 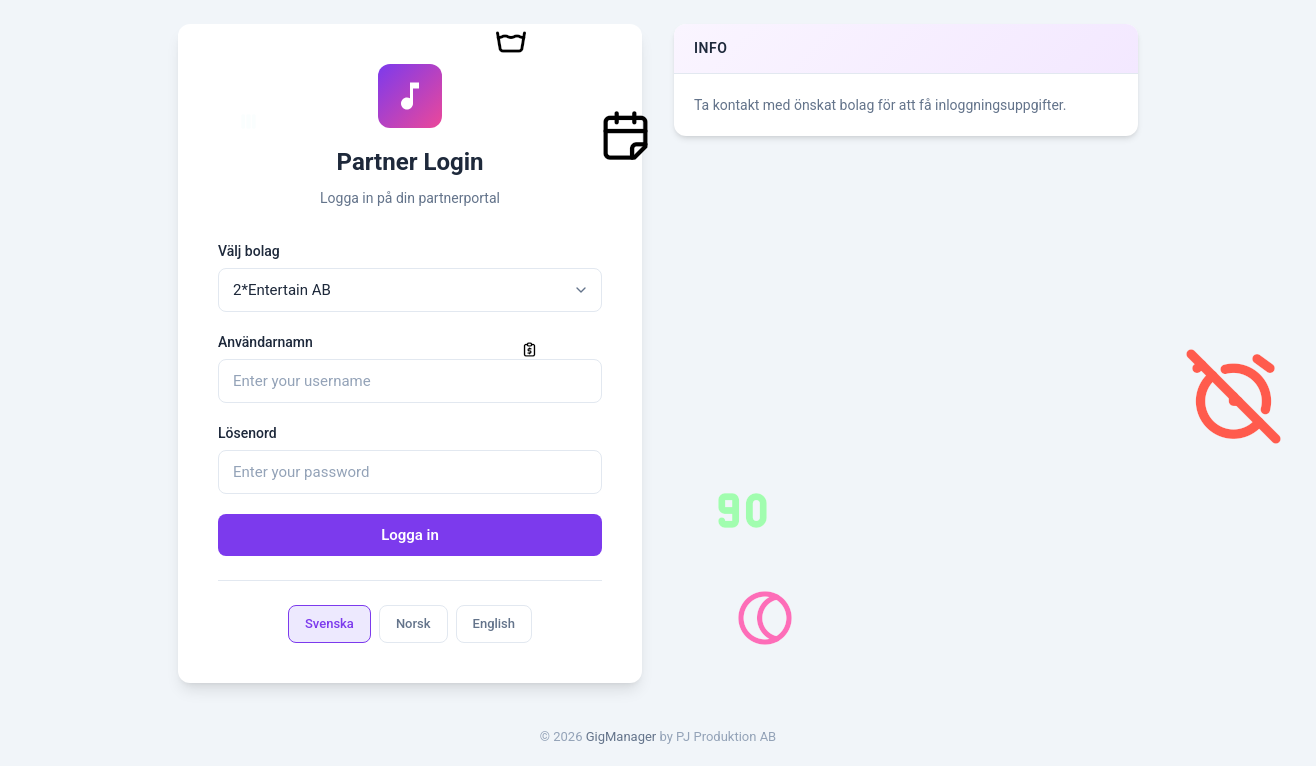 What do you see at coordinates (742, 510) in the screenshot?
I see `displays the number 90 as a badge or counter` at bounding box center [742, 510].